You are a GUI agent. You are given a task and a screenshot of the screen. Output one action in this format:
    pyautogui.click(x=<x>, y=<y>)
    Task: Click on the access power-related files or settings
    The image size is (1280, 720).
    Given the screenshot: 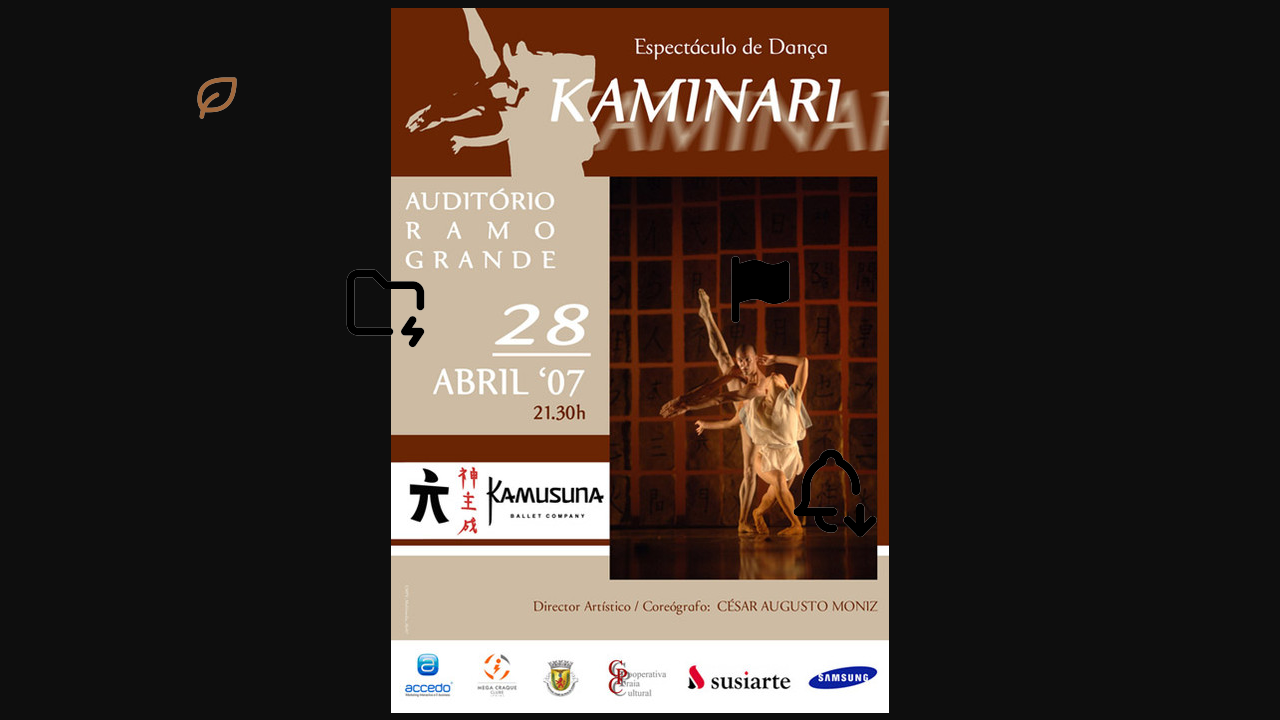 What is the action you would take?
    pyautogui.click(x=385, y=304)
    